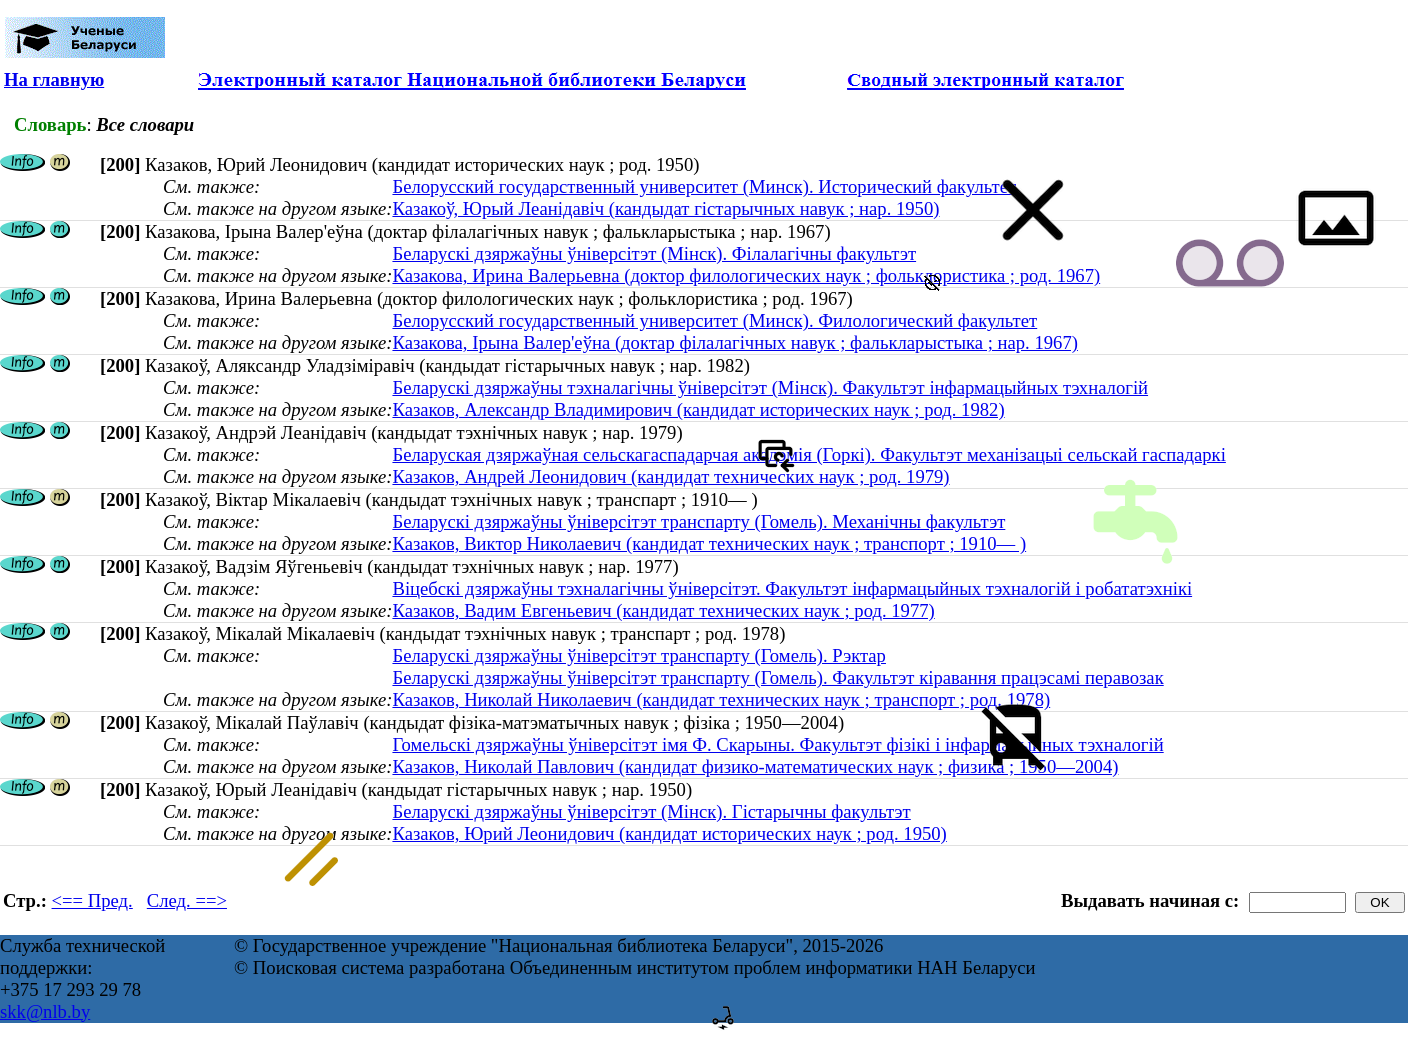 The image size is (1408, 1041). Describe the element at coordinates (1135, 516) in the screenshot. I see `access water or plumbing settings` at that location.